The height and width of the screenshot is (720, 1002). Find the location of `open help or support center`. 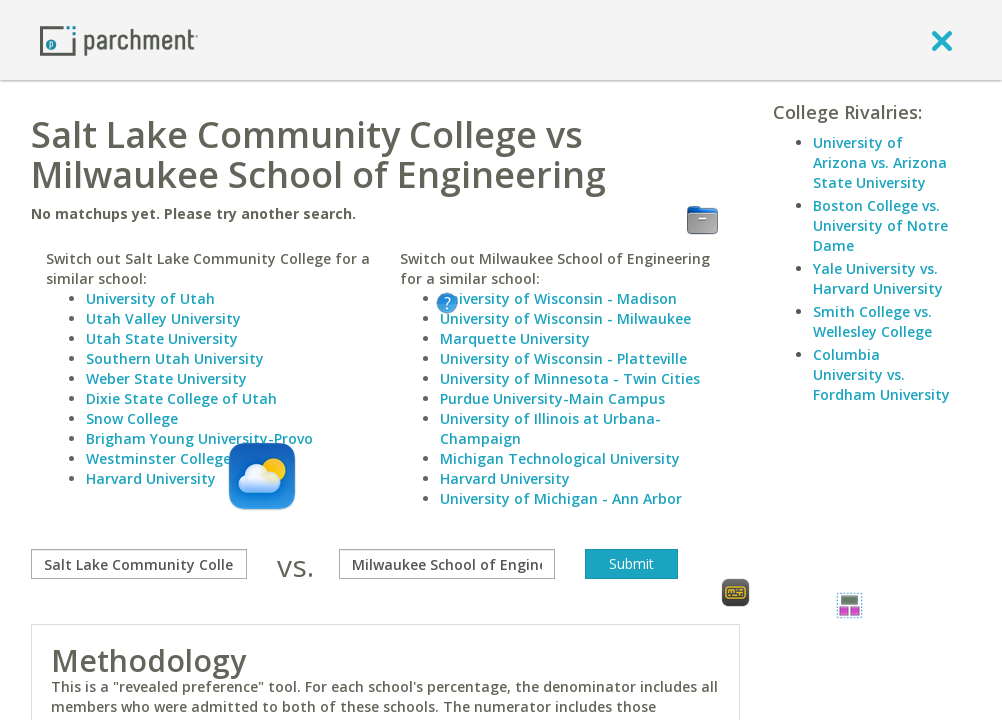

open help or support center is located at coordinates (447, 303).